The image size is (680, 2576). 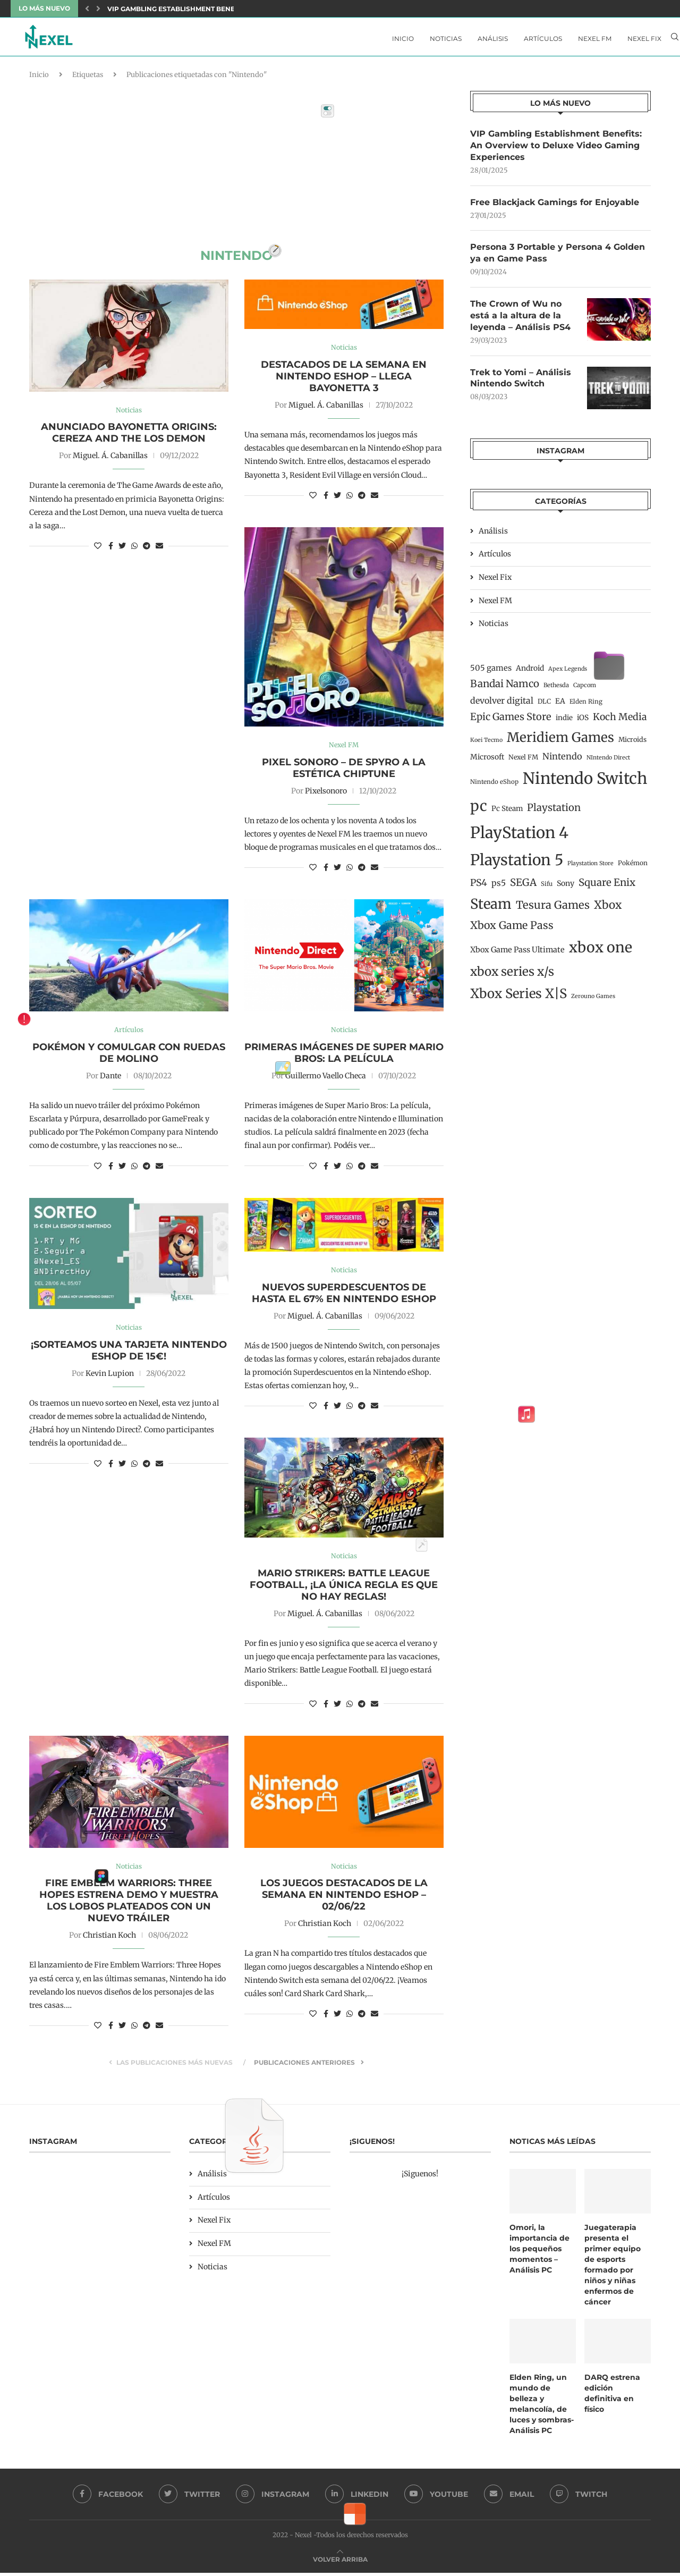 I want to click on open folder to view contents, so click(x=609, y=665).